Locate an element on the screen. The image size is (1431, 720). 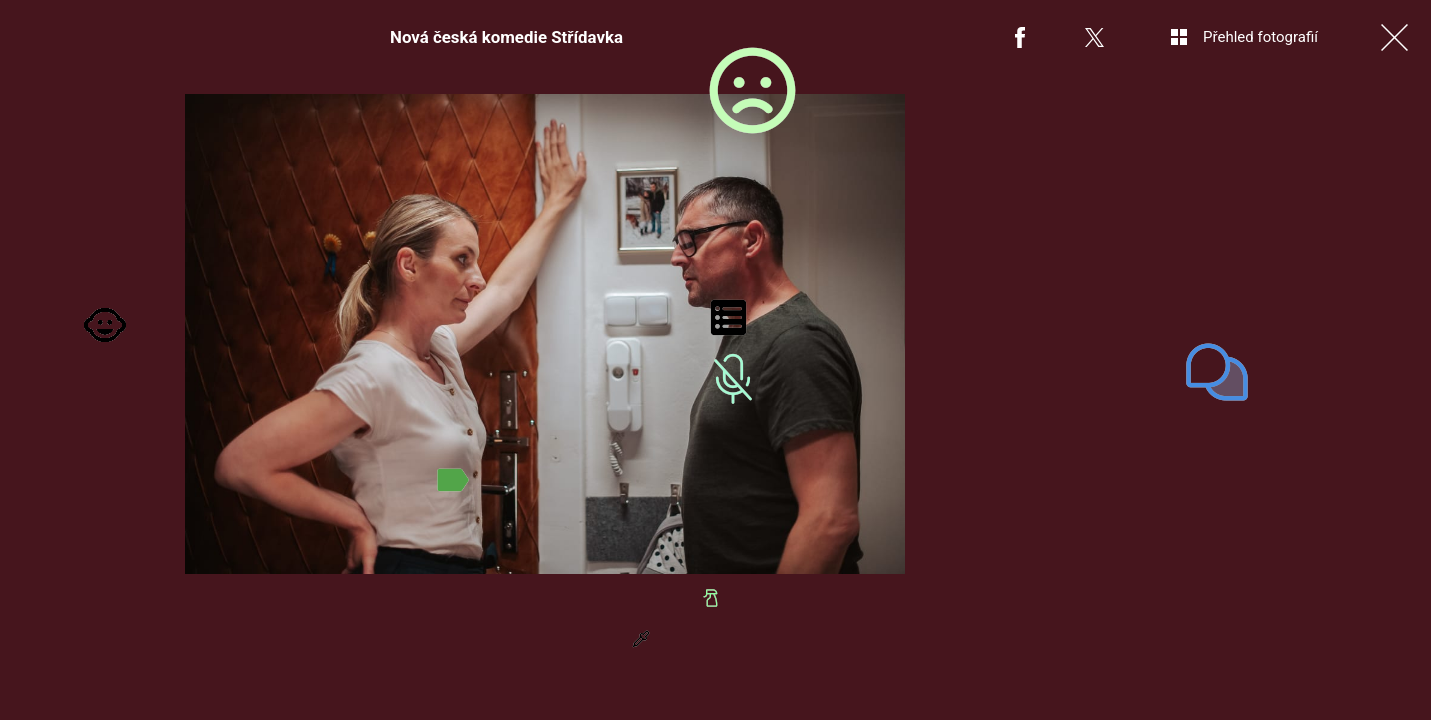
access child-friendly or parental control settings is located at coordinates (105, 325).